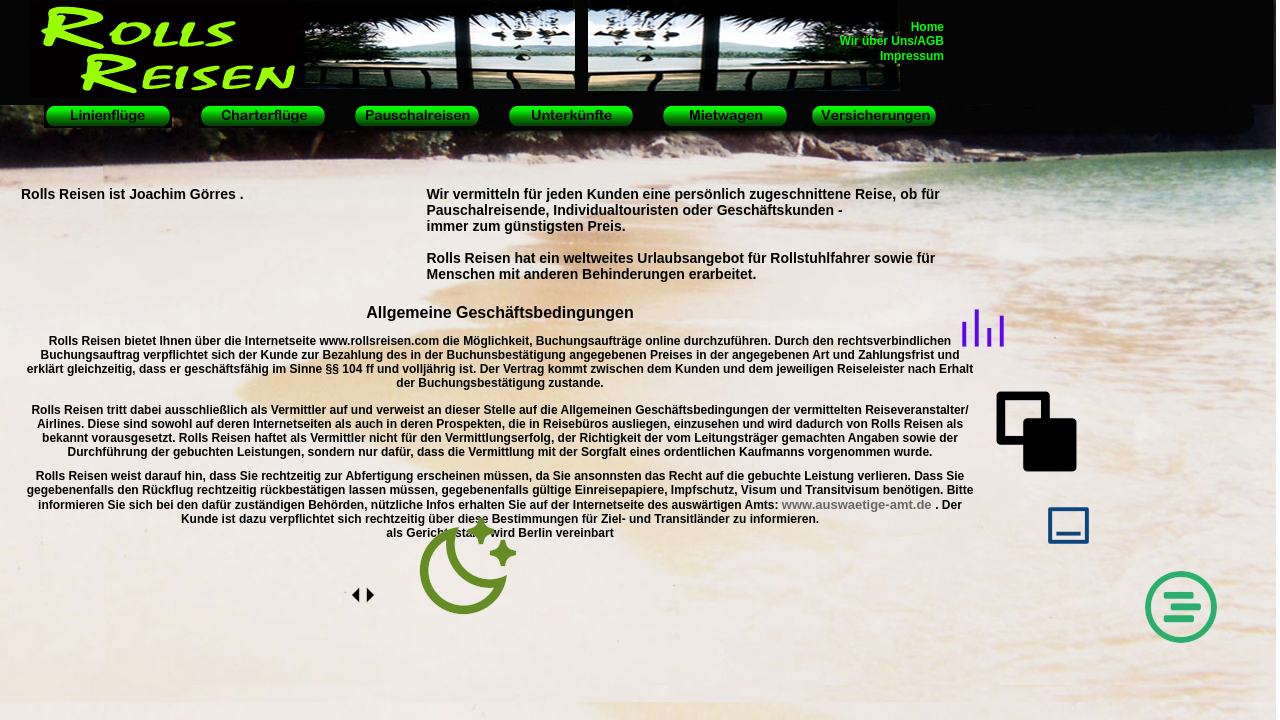 The height and width of the screenshot is (720, 1280). Describe the element at coordinates (1068, 525) in the screenshot. I see `switch to bottom panel layout` at that location.